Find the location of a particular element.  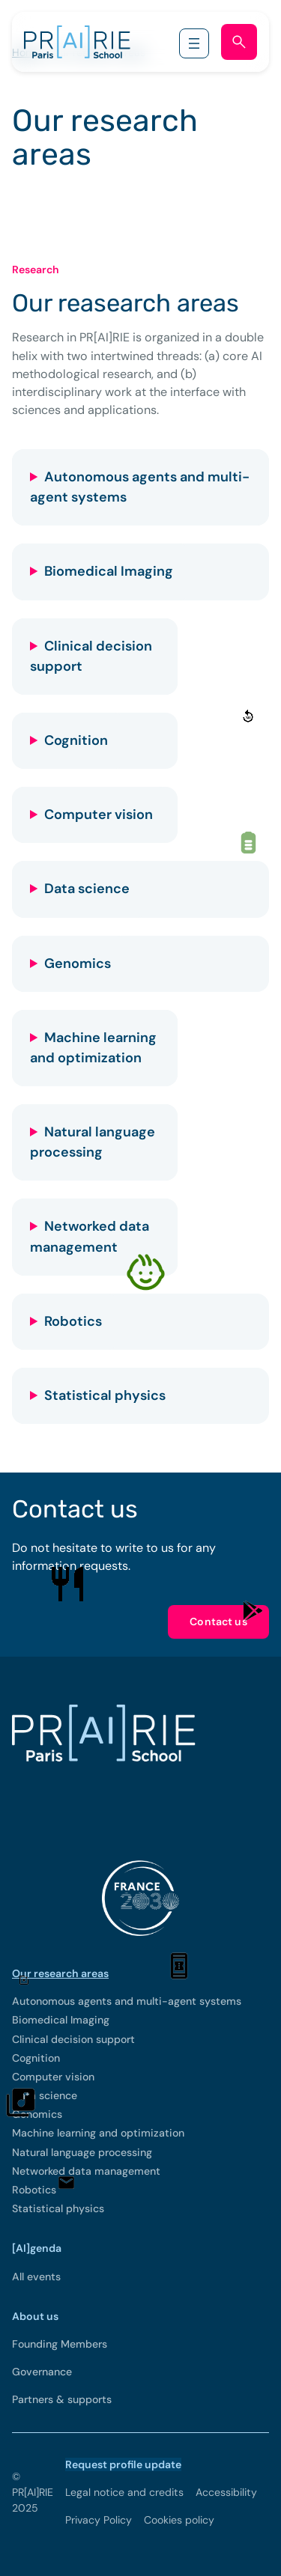

replay the last 30 seconds is located at coordinates (248, 716).